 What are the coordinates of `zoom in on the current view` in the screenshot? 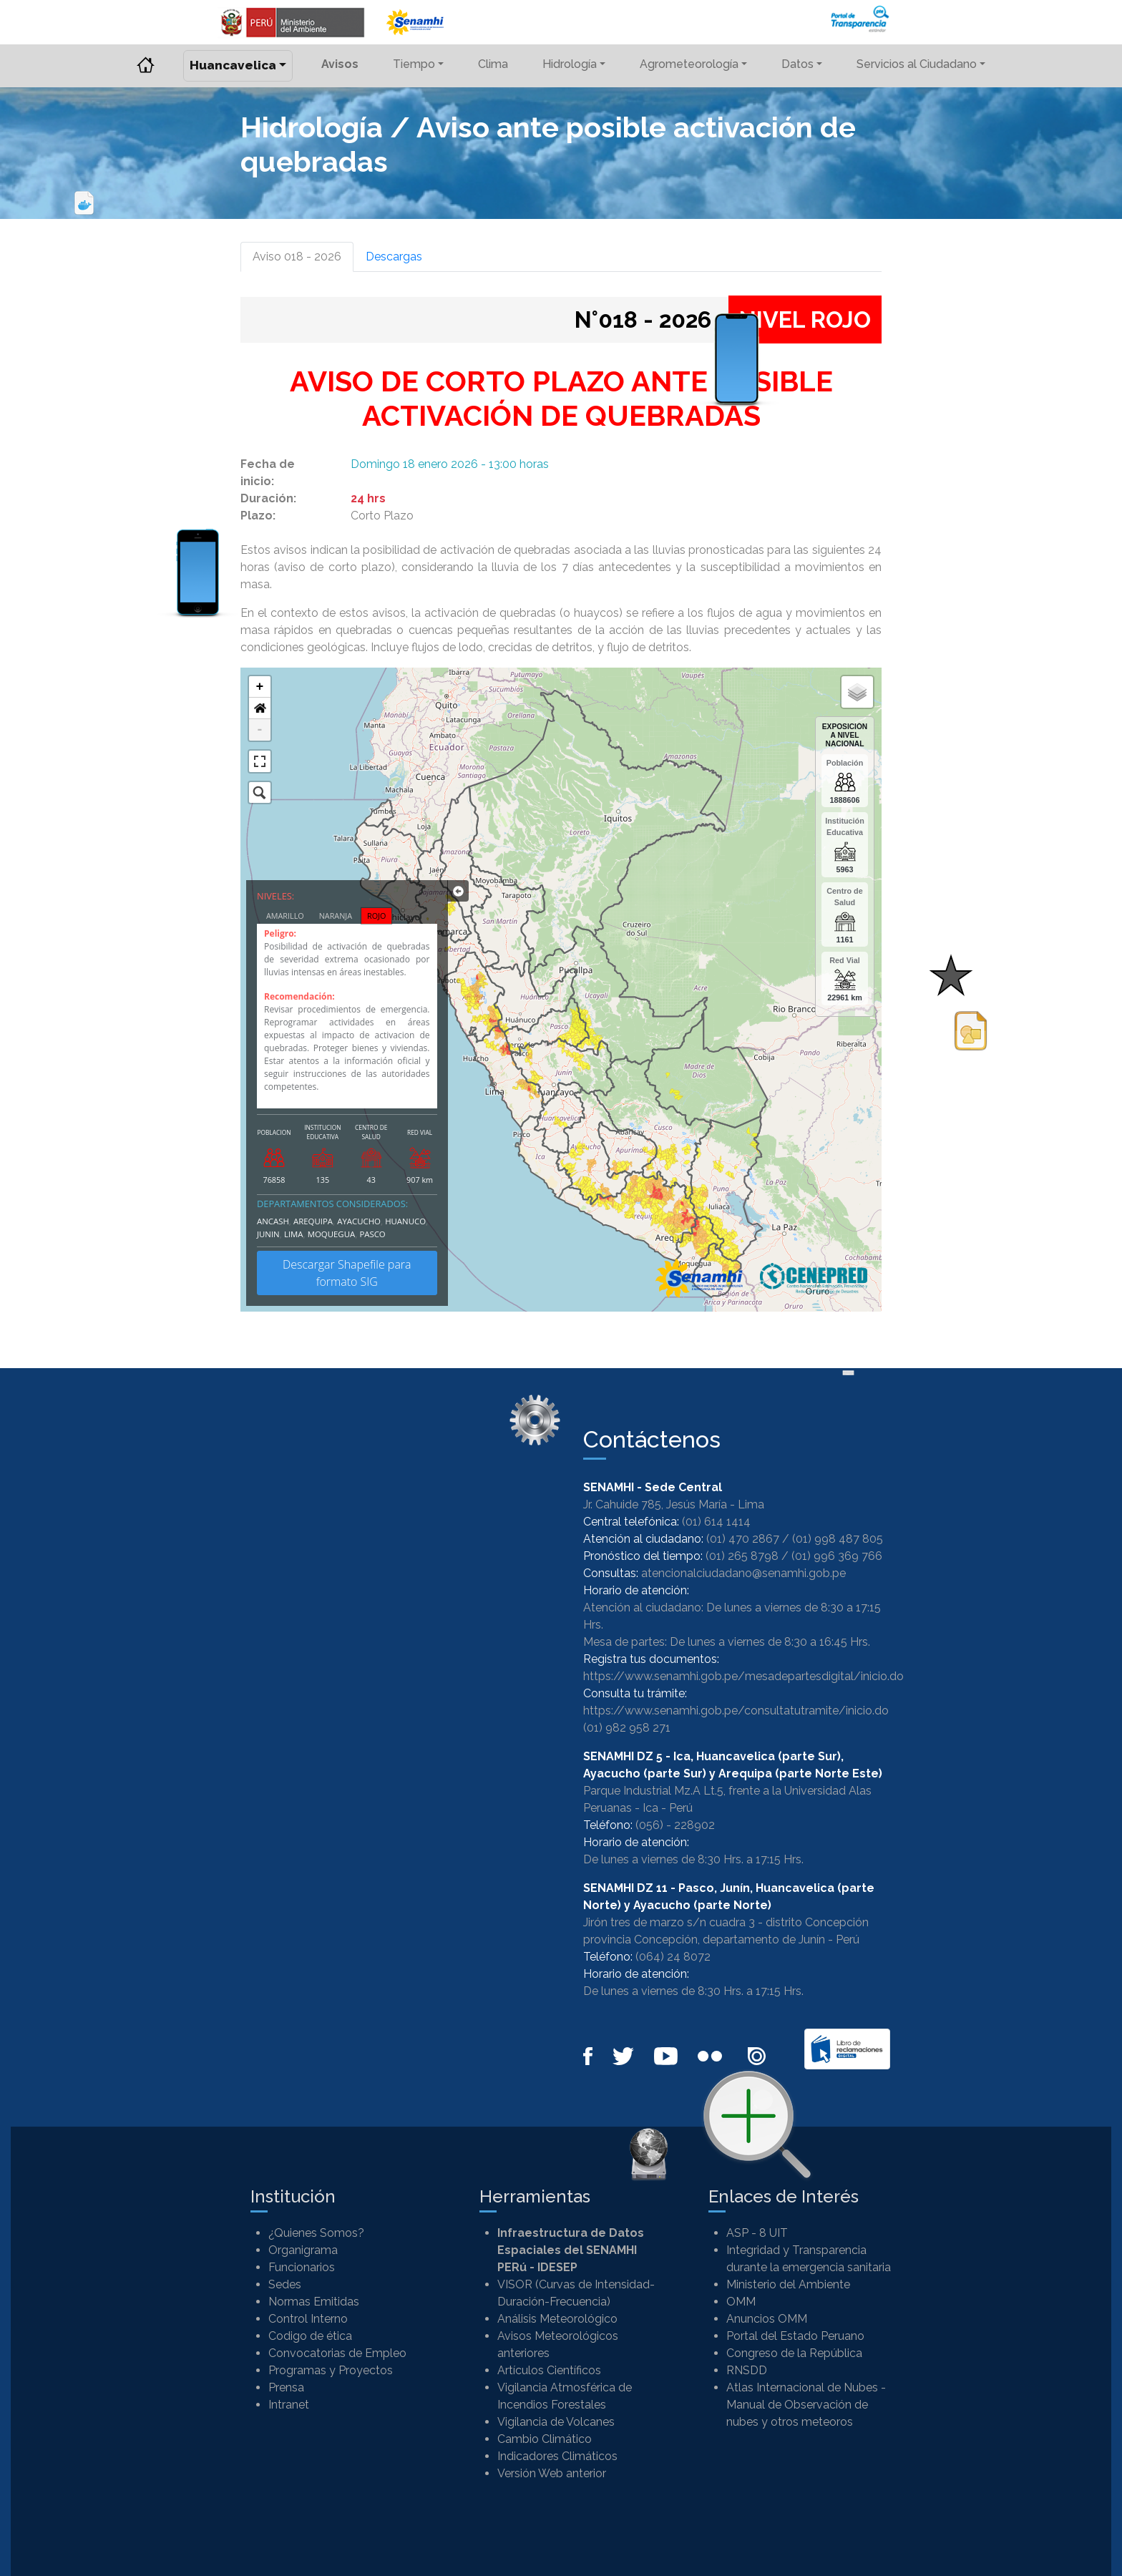 It's located at (756, 2123).